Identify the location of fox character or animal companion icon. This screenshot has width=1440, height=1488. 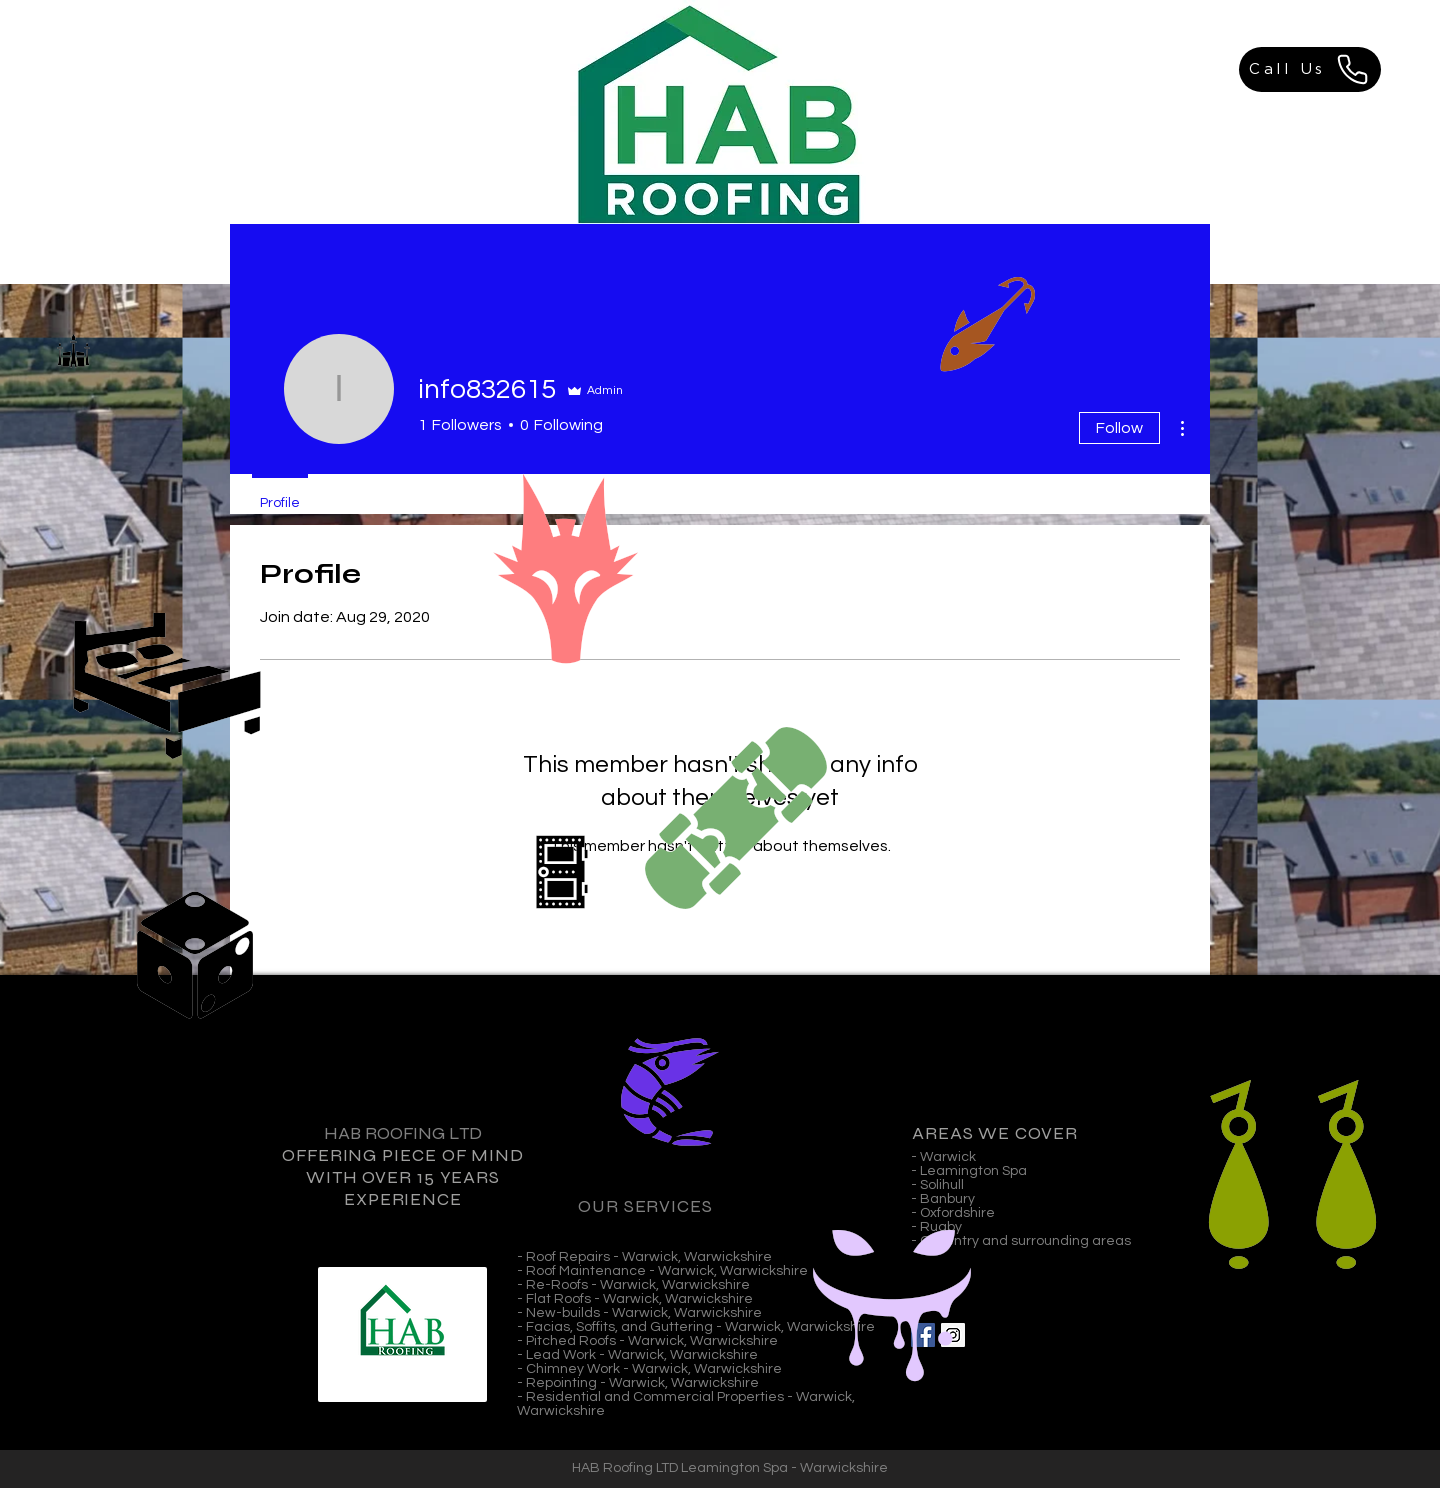
(568, 568).